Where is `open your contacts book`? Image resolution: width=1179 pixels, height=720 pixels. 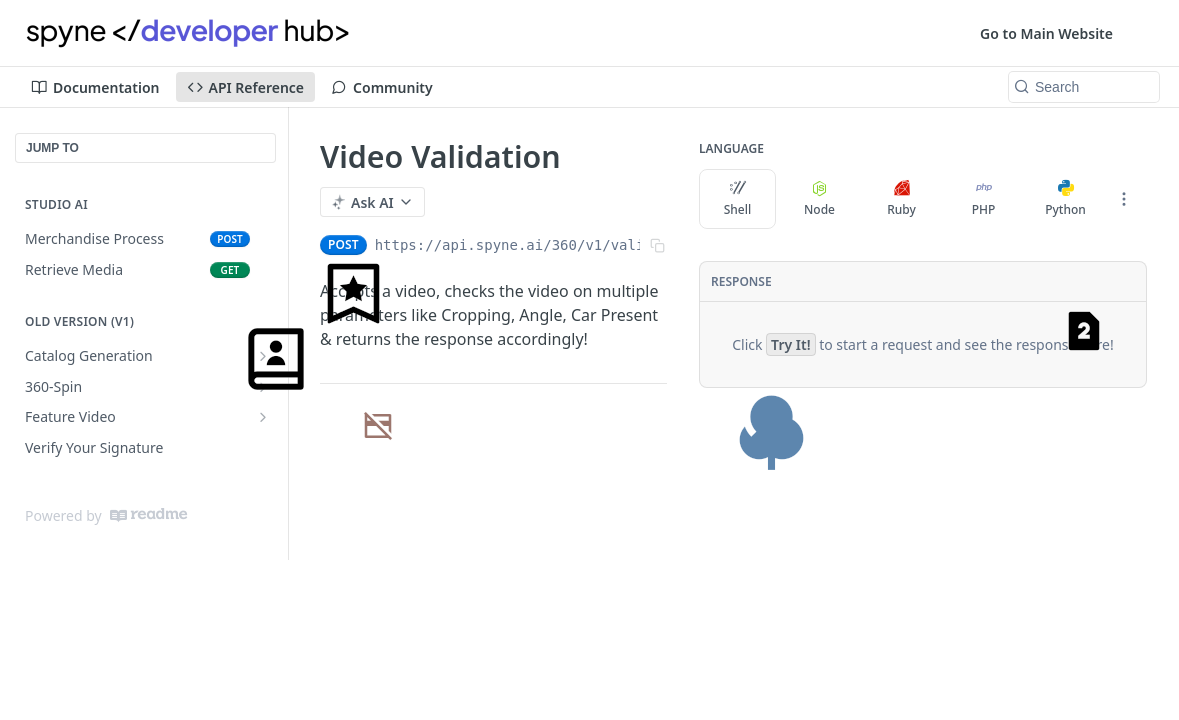
open your contacts book is located at coordinates (276, 359).